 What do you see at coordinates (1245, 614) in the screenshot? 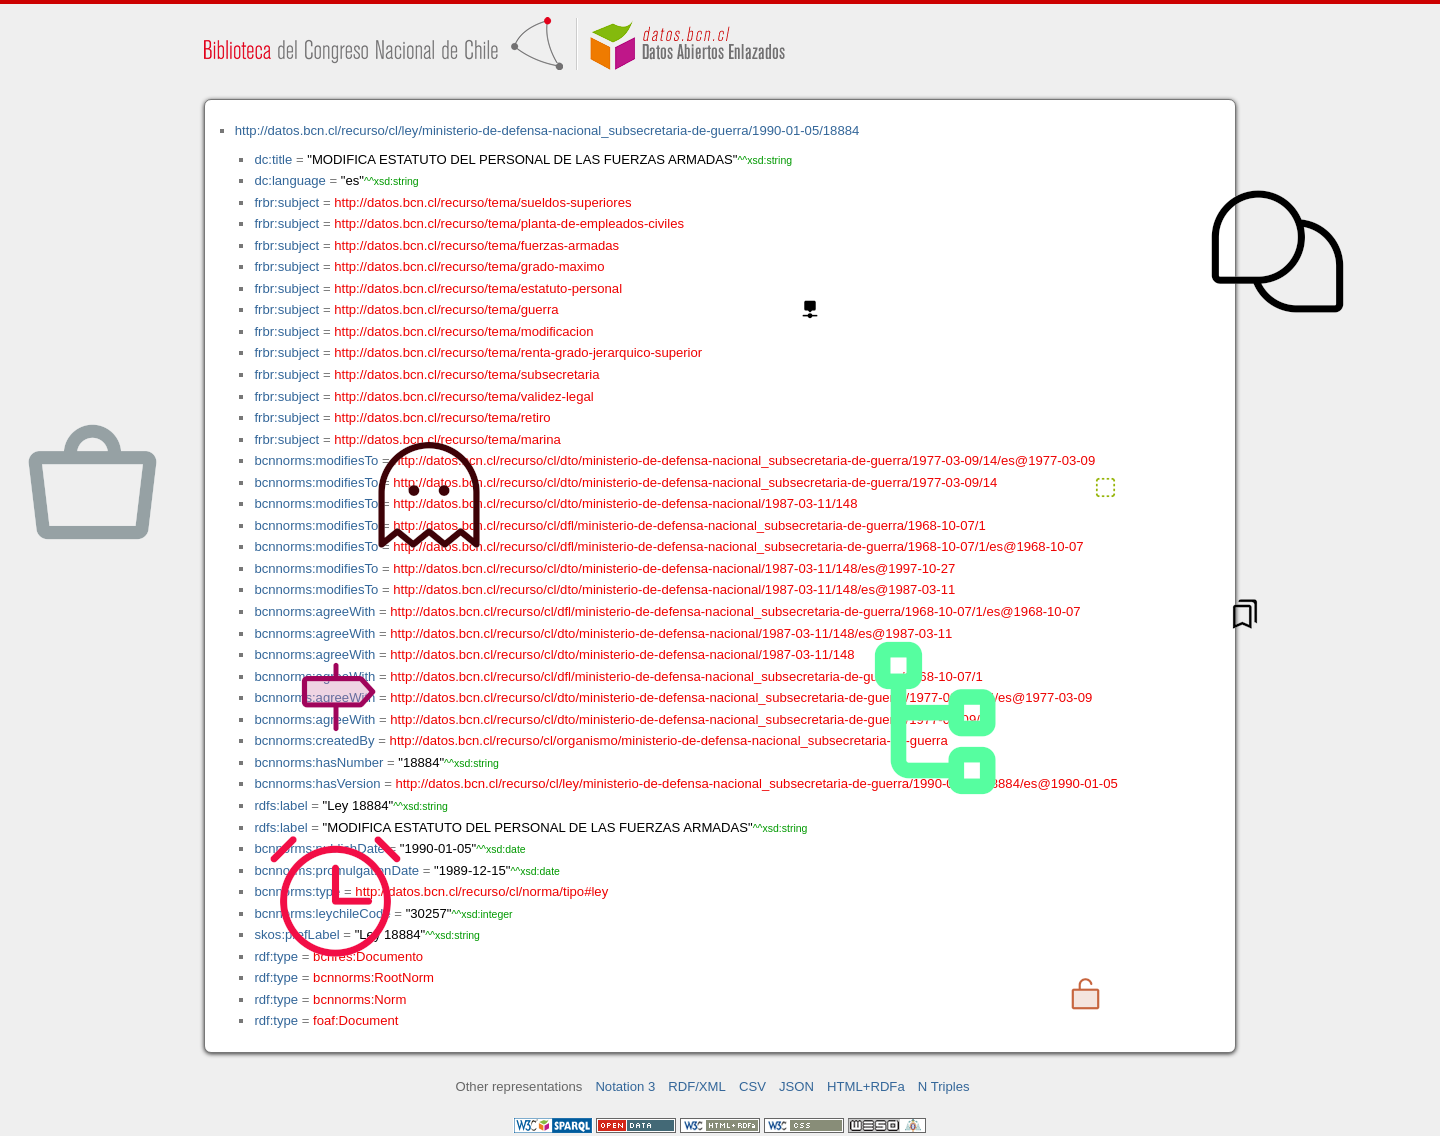
I see `view all saved bookmarks` at bounding box center [1245, 614].